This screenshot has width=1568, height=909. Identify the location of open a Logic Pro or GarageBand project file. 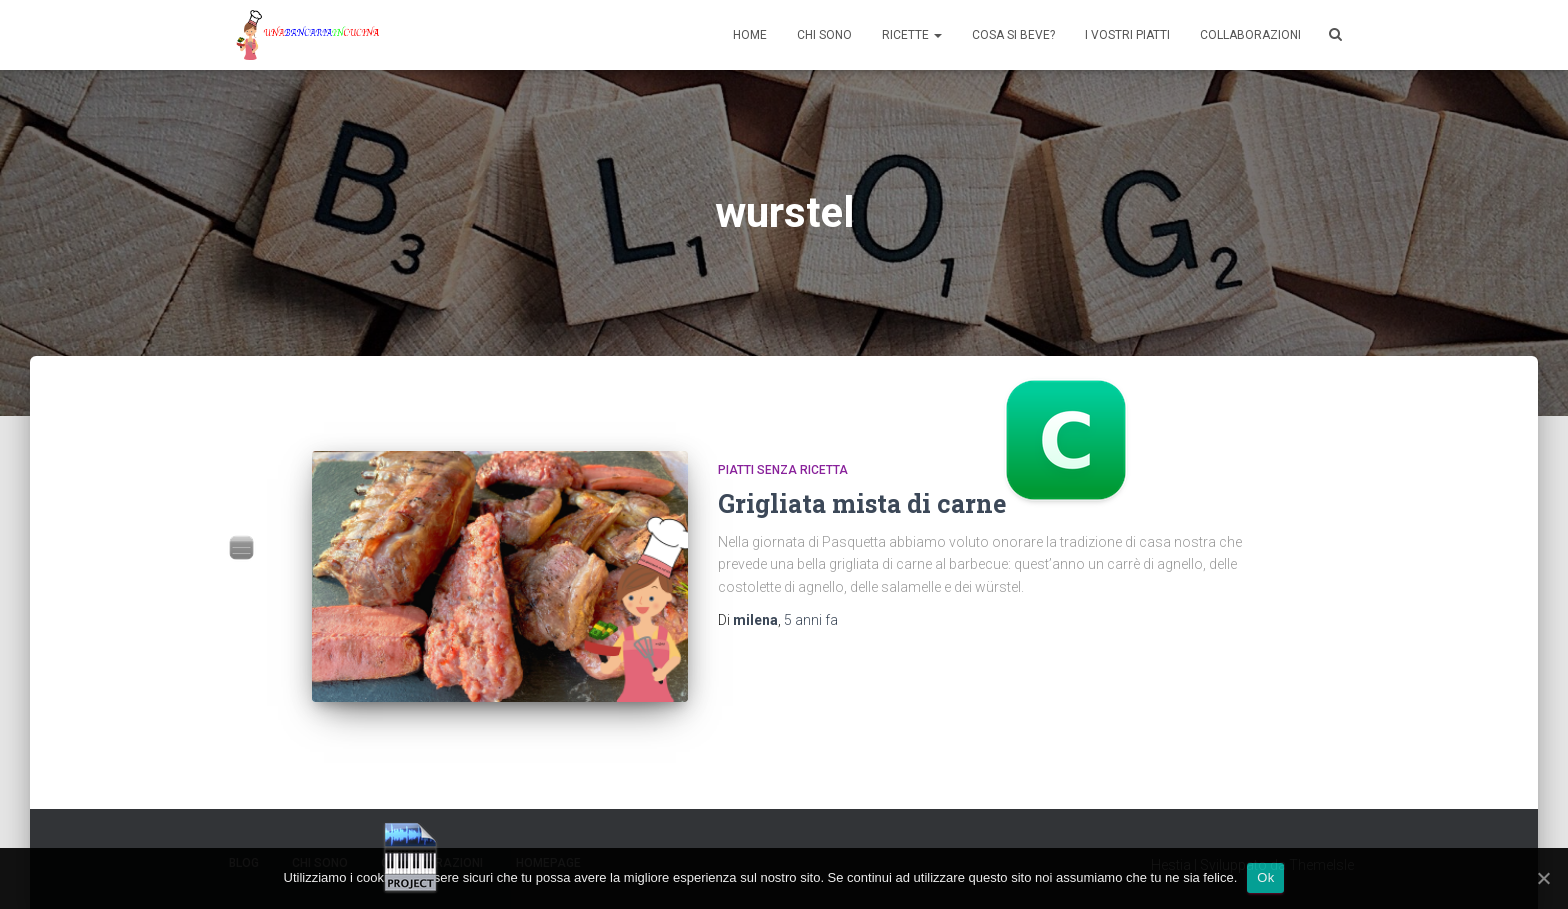
(410, 858).